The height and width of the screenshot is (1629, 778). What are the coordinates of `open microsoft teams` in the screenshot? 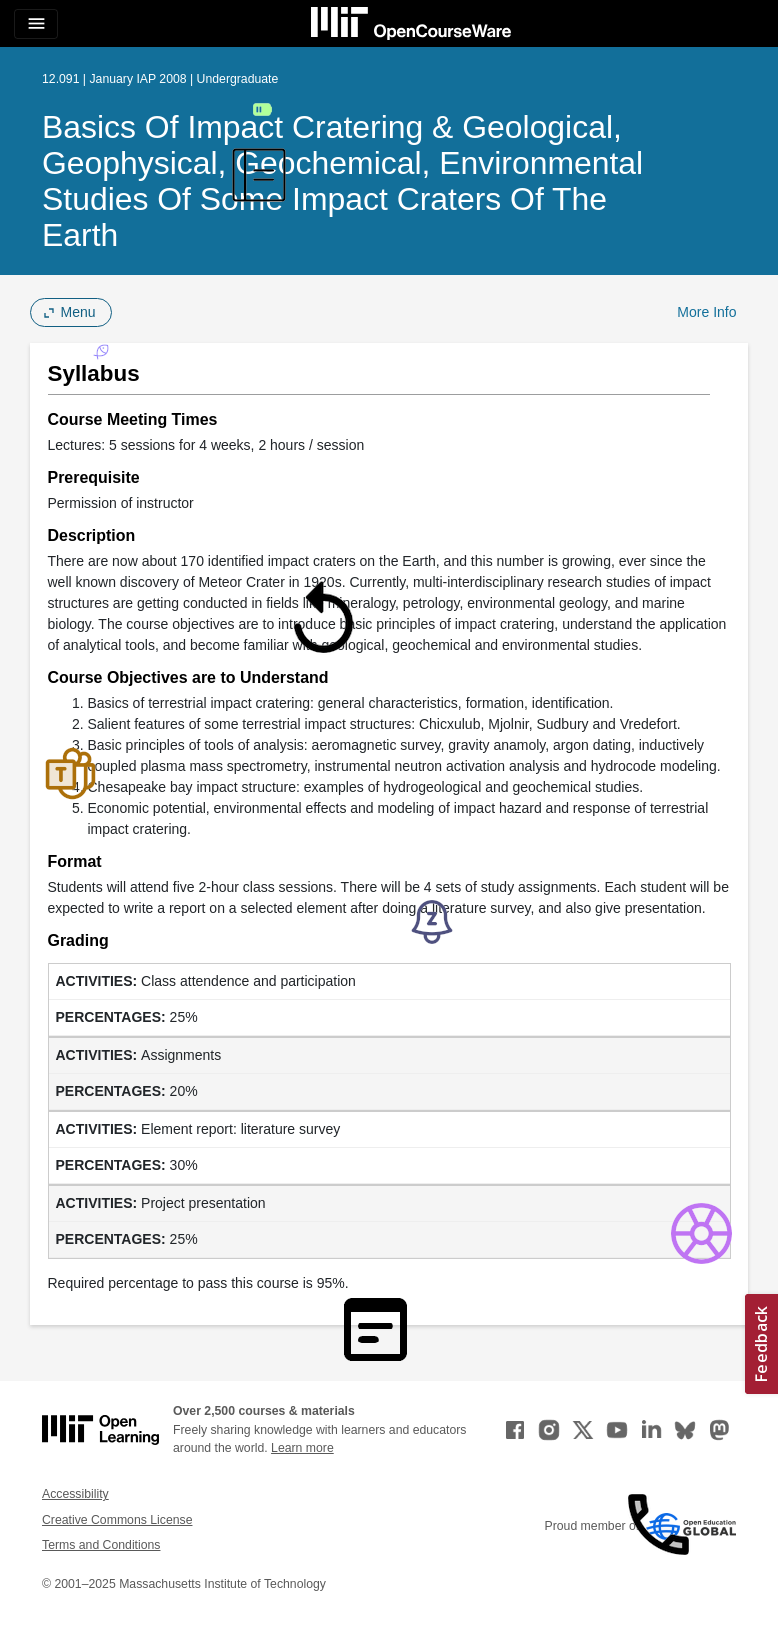 It's located at (70, 774).